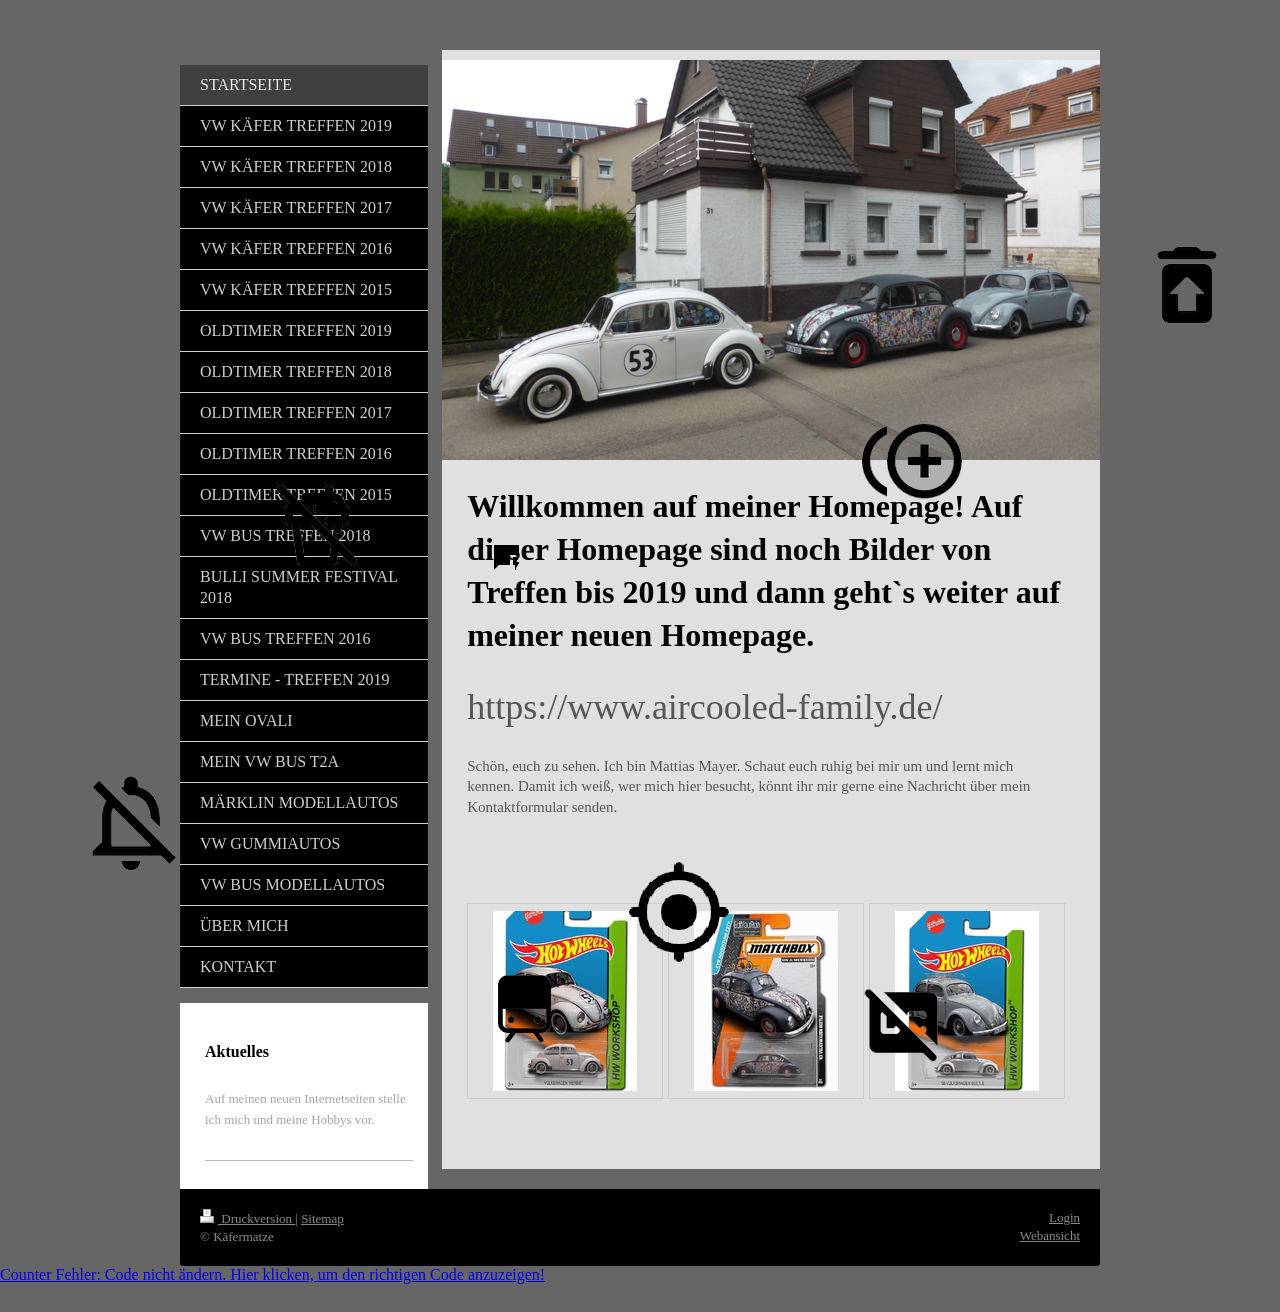  Describe the element at coordinates (1187, 285) in the screenshot. I see `restore a deleted item from trash` at that location.